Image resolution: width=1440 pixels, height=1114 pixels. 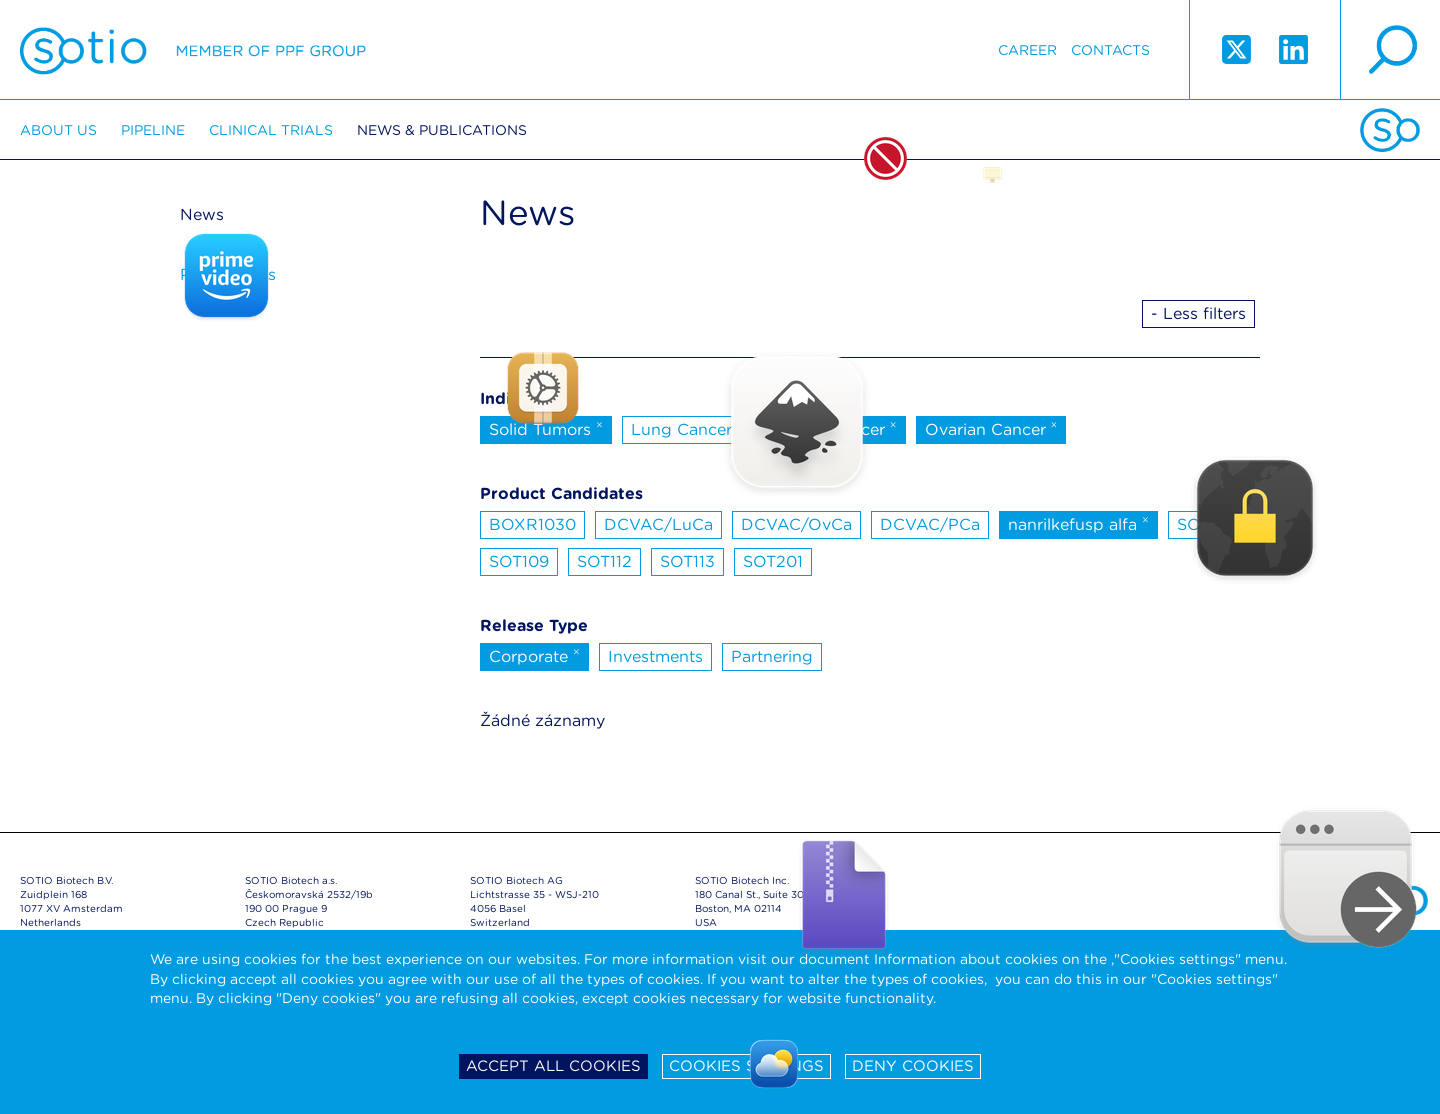 What do you see at coordinates (844, 897) in the screenshot?
I see `a compressed bzdvi document file` at bounding box center [844, 897].